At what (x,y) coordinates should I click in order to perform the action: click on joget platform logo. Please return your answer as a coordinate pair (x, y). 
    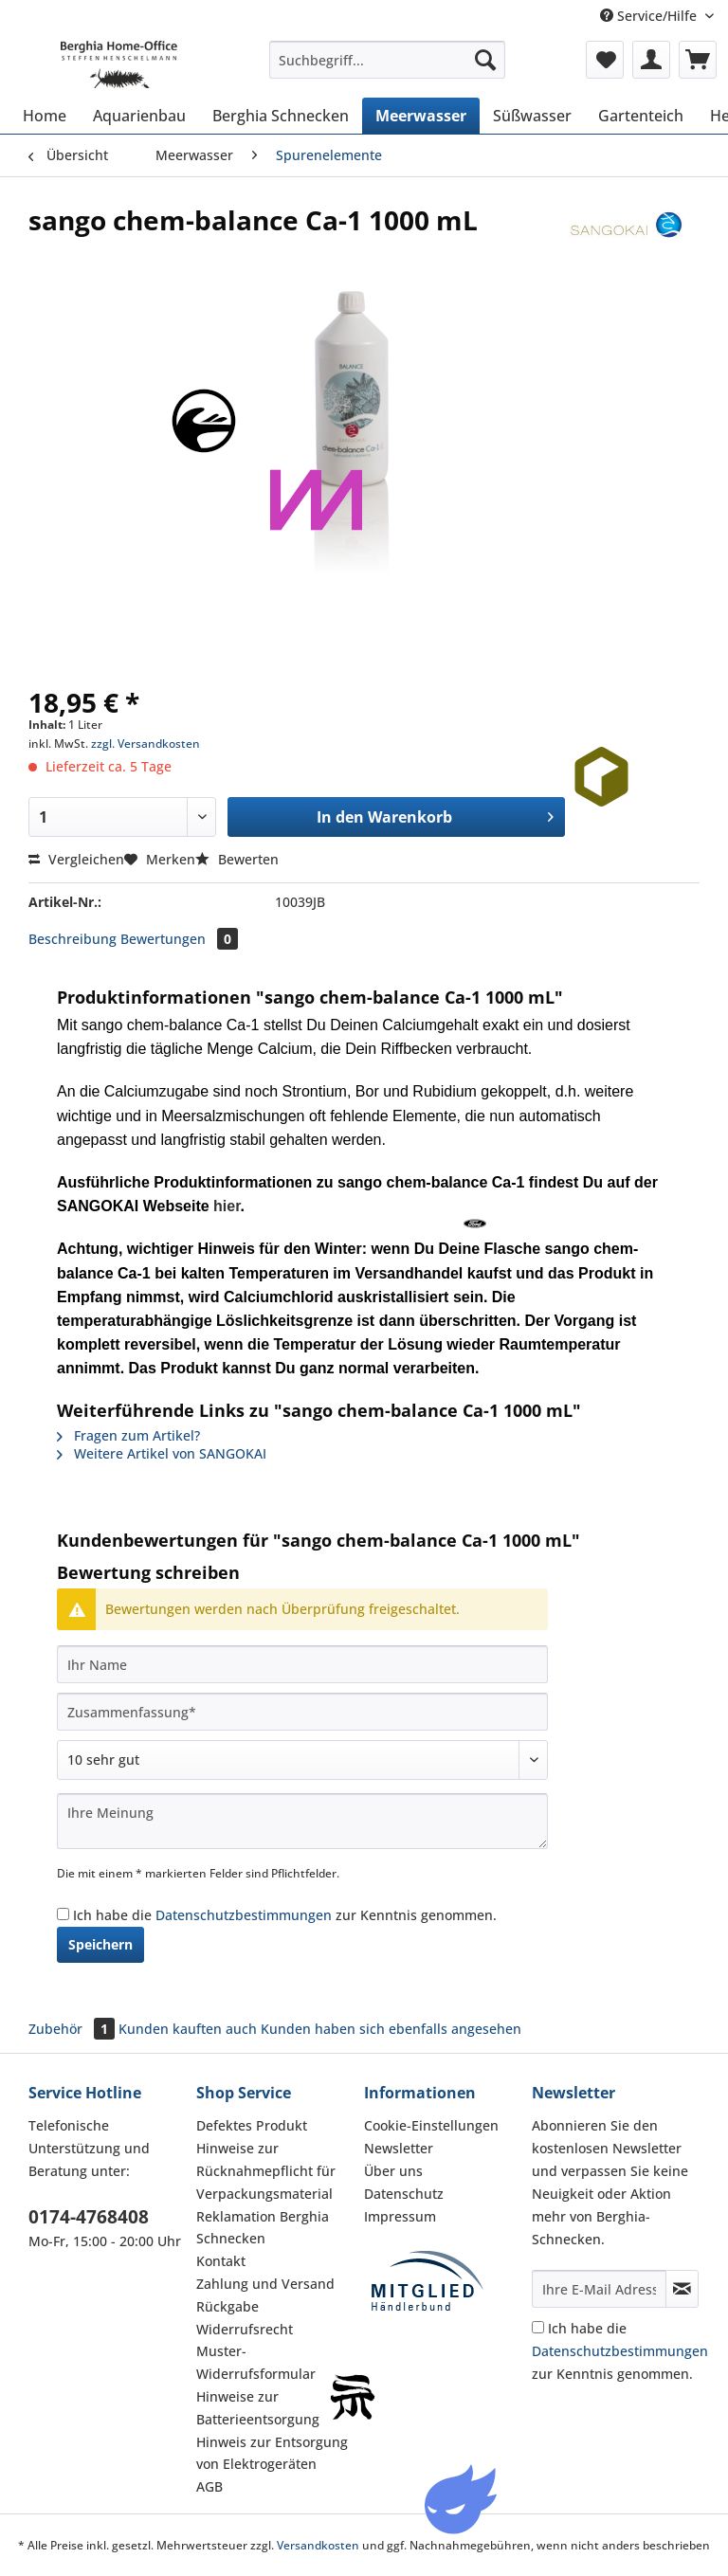
    Looking at the image, I should click on (204, 421).